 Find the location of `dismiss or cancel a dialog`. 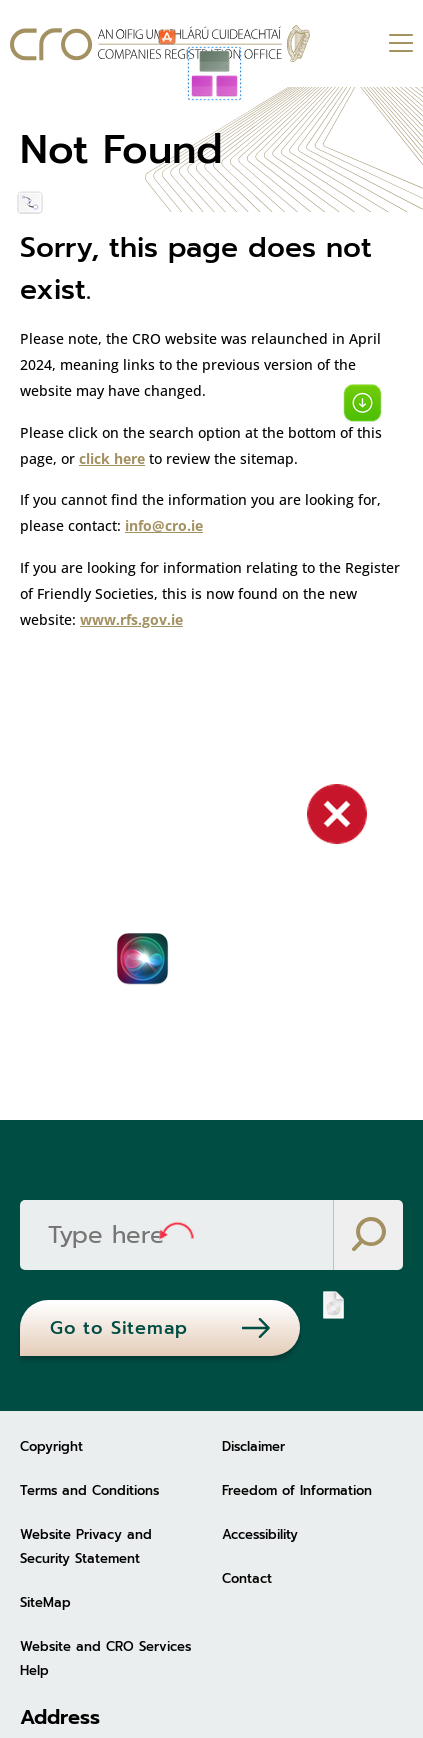

dismiss or cancel a dialog is located at coordinates (337, 814).